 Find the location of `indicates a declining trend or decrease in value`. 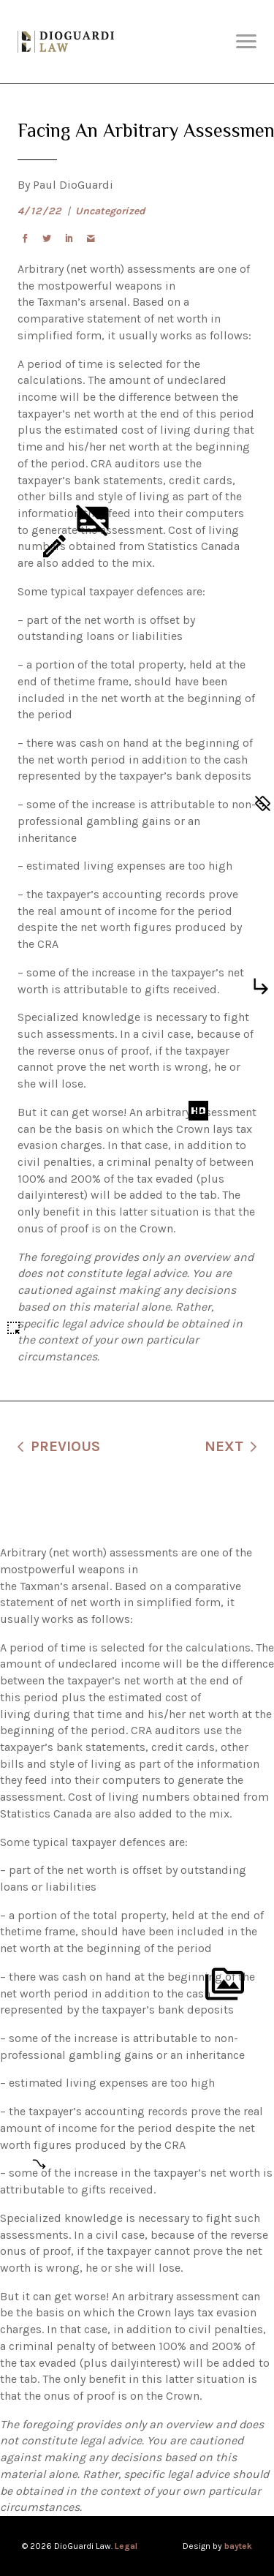

indicates a declining trend or decrease in value is located at coordinates (39, 2163).